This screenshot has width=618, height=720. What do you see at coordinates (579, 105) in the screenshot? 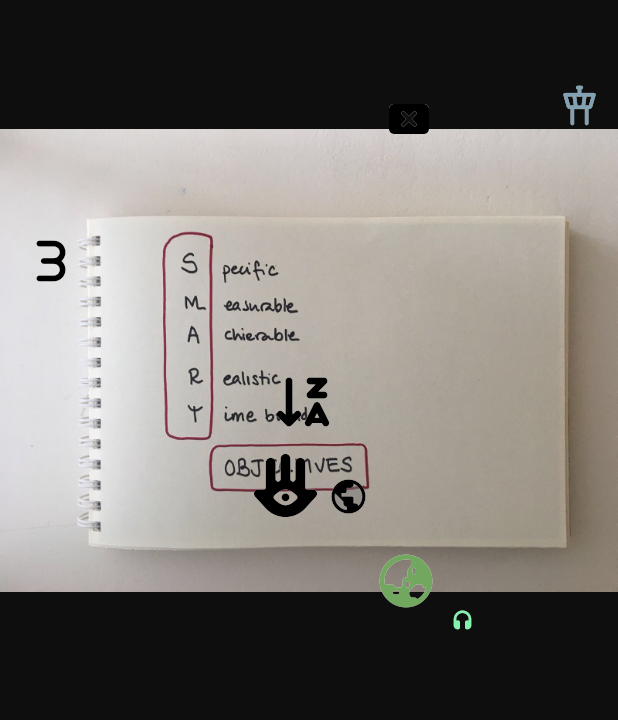
I see `access air traffic control features` at bounding box center [579, 105].